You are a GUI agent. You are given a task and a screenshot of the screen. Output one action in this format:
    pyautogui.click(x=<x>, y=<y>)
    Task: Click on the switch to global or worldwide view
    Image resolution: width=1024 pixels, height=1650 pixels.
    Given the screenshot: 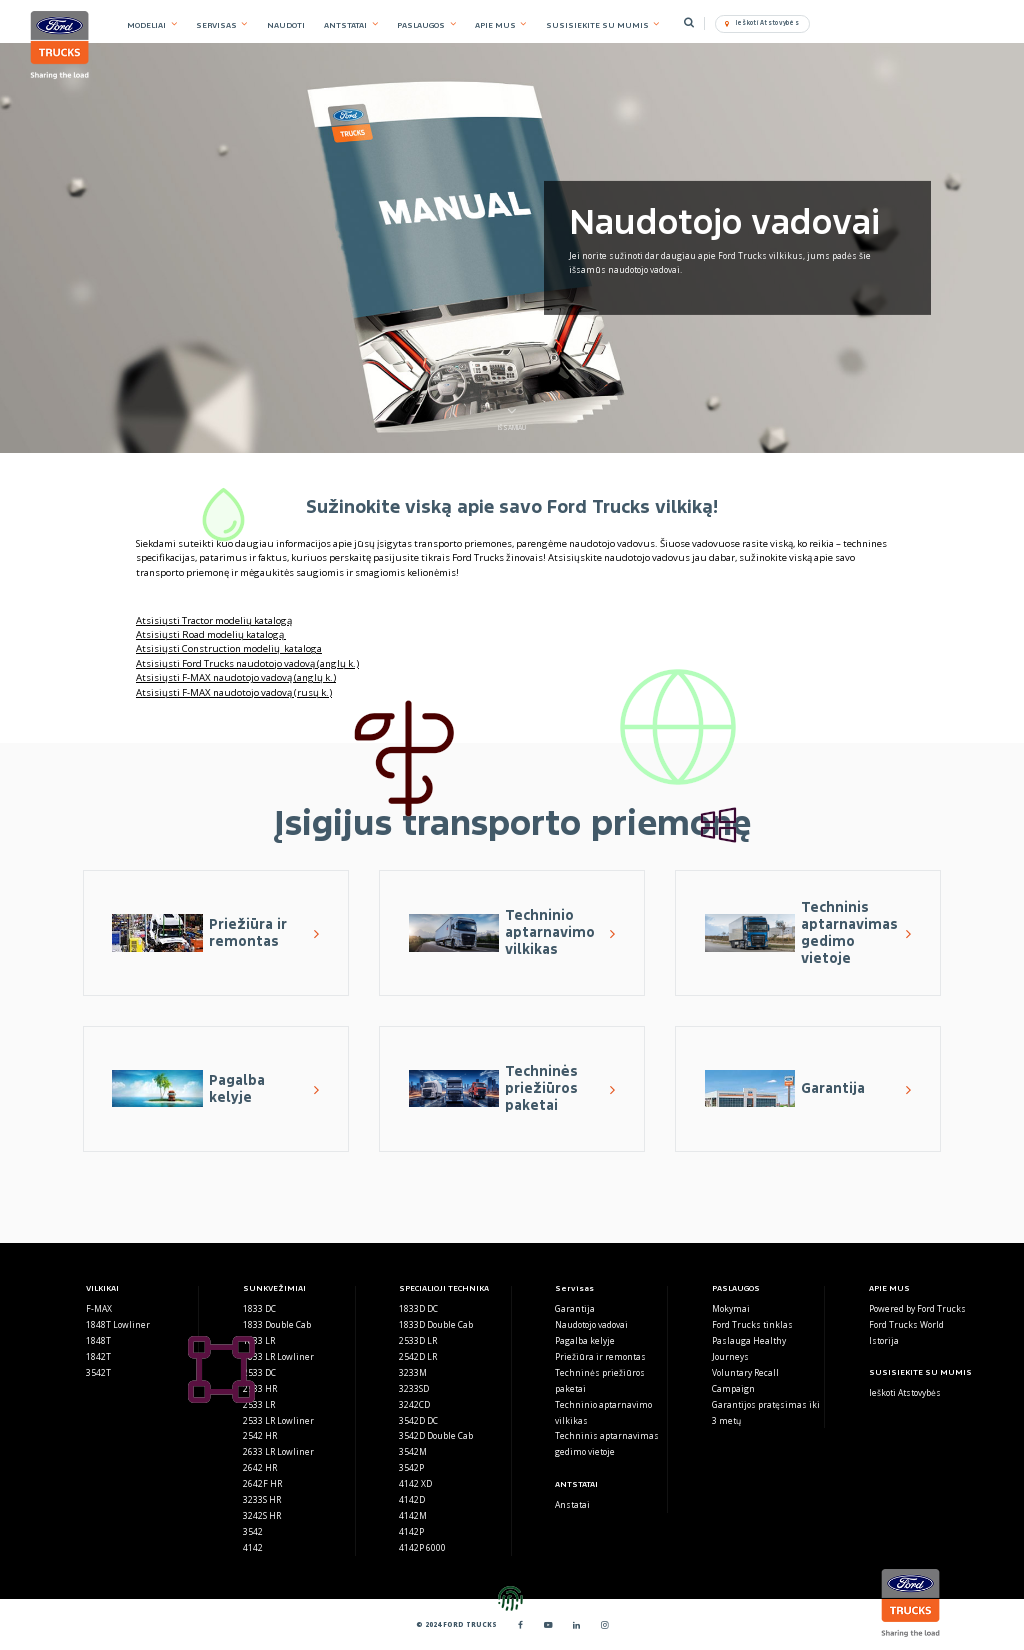 What is the action you would take?
    pyautogui.click(x=678, y=727)
    